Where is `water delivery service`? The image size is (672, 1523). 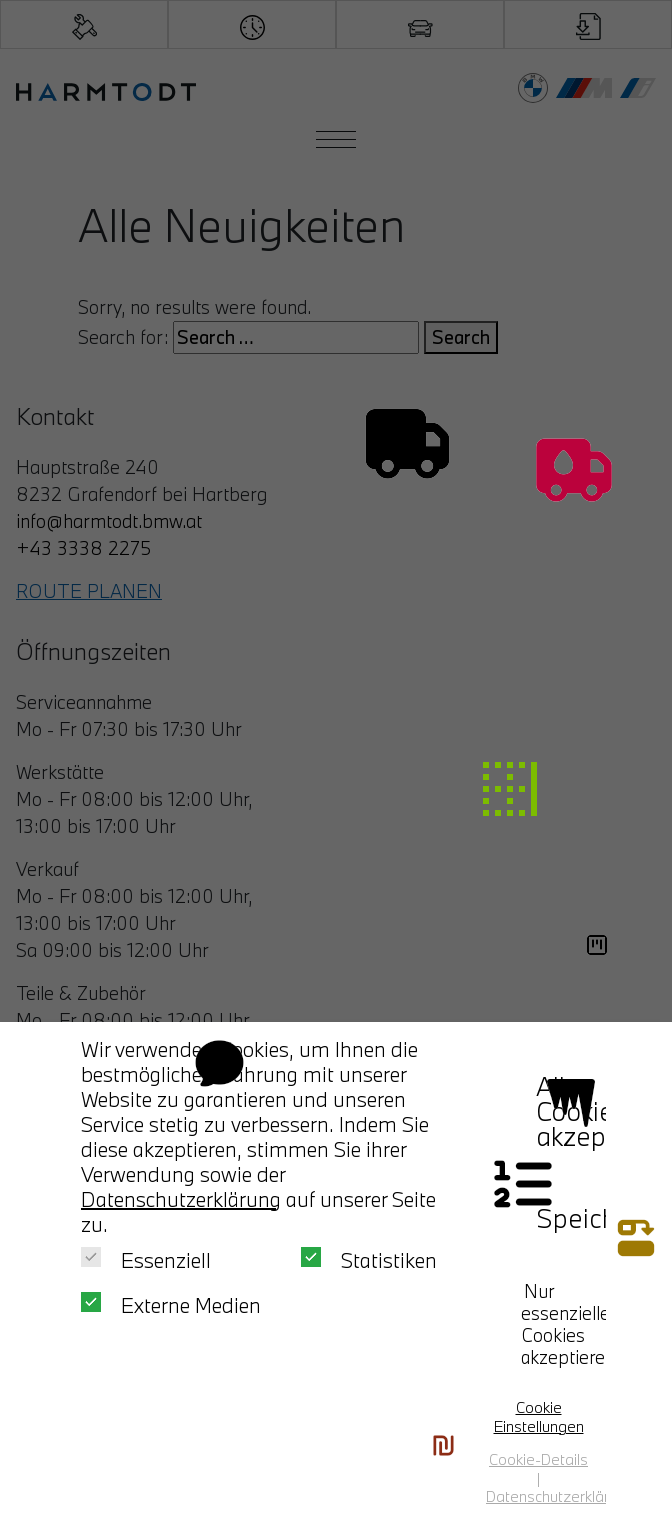 water delivery service is located at coordinates (574, 468).